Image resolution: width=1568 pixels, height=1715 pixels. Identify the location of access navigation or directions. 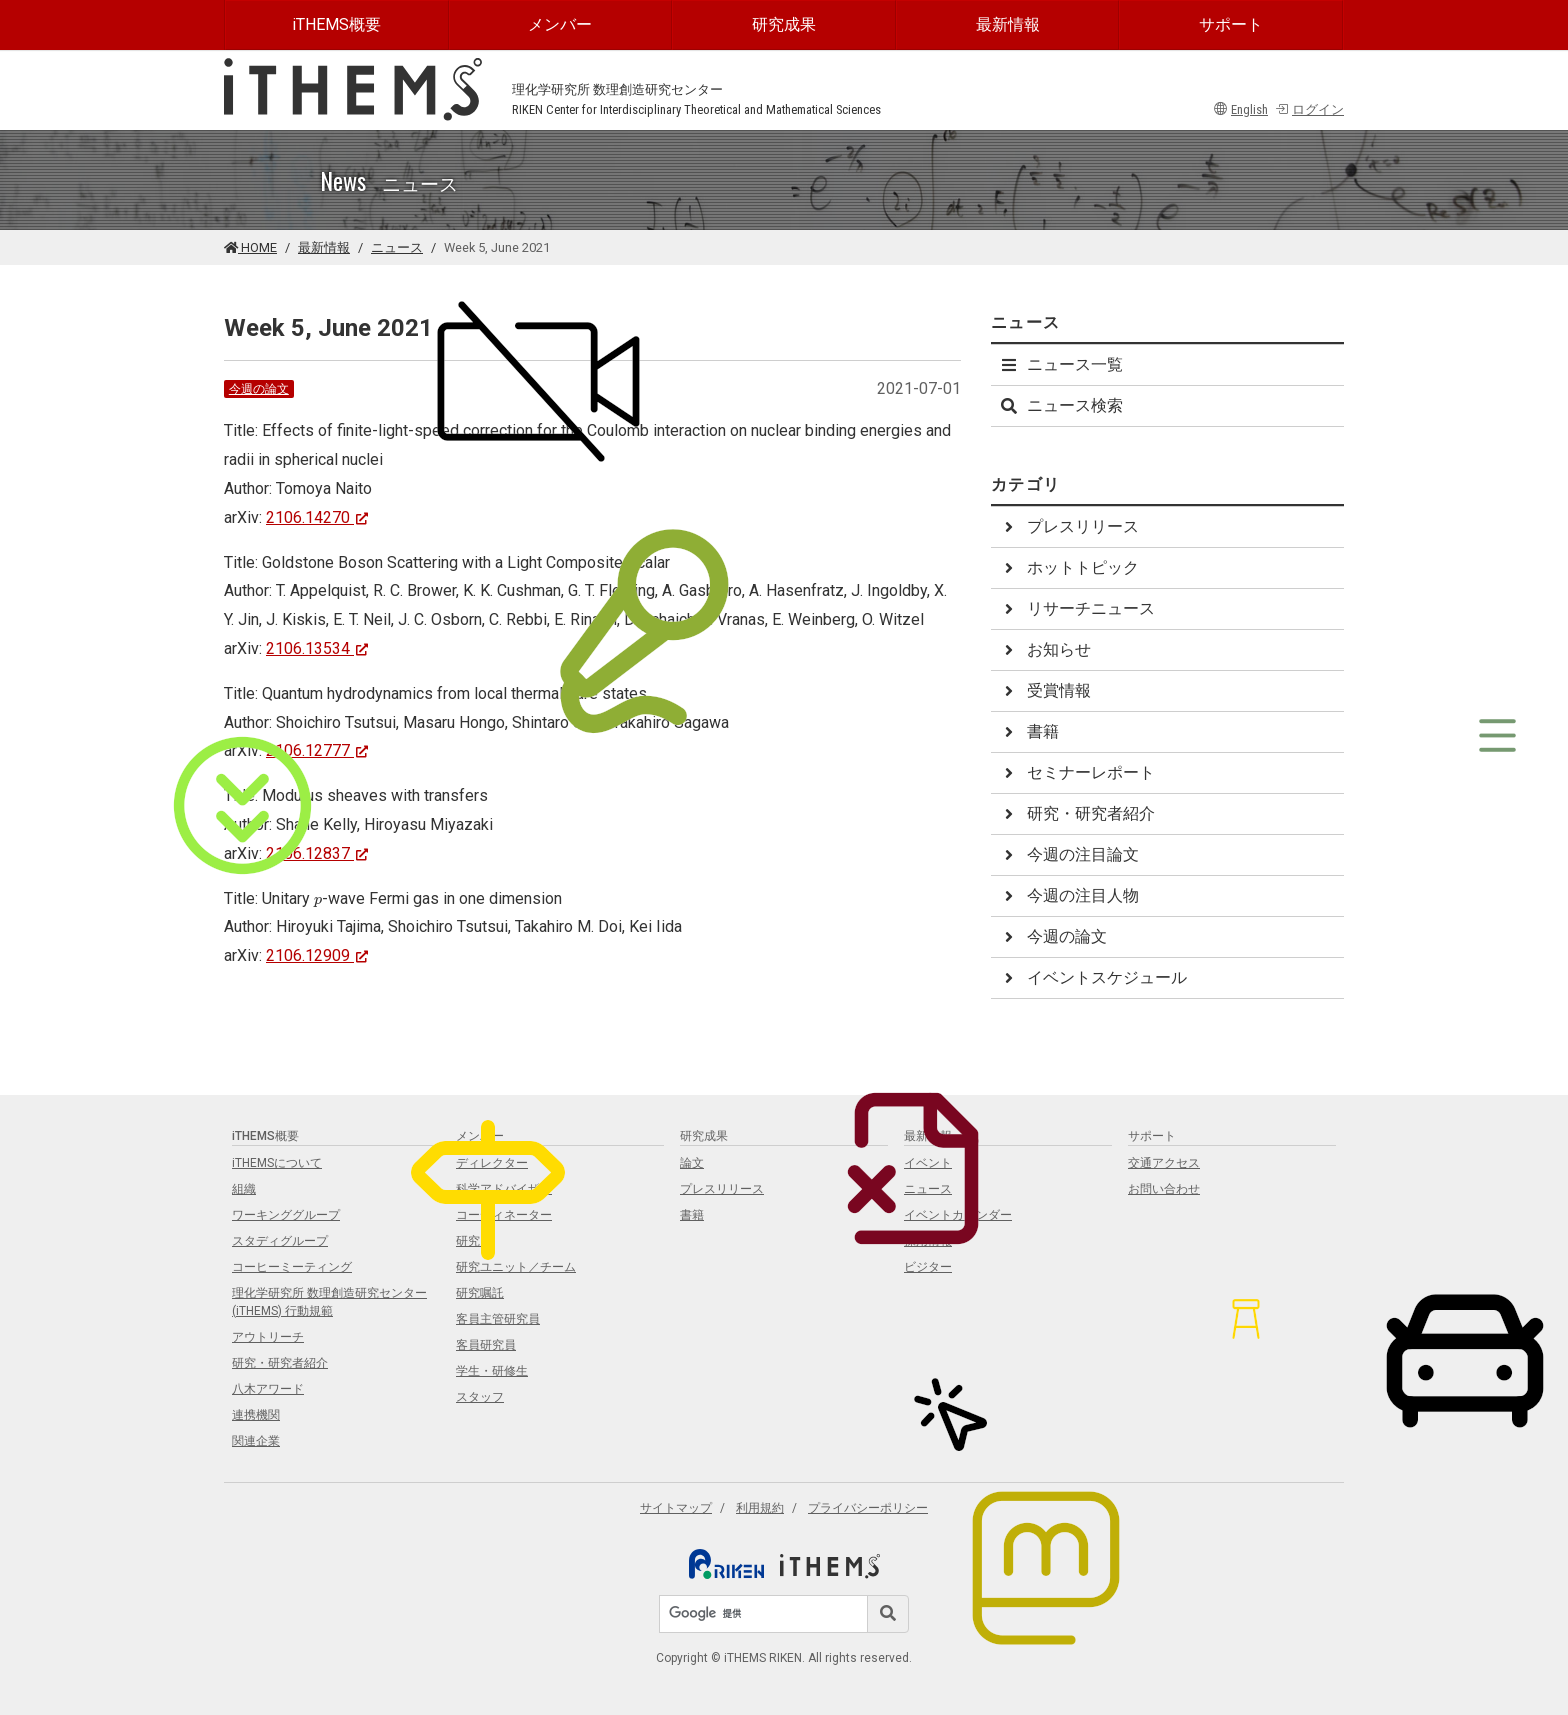
(488, 1190).